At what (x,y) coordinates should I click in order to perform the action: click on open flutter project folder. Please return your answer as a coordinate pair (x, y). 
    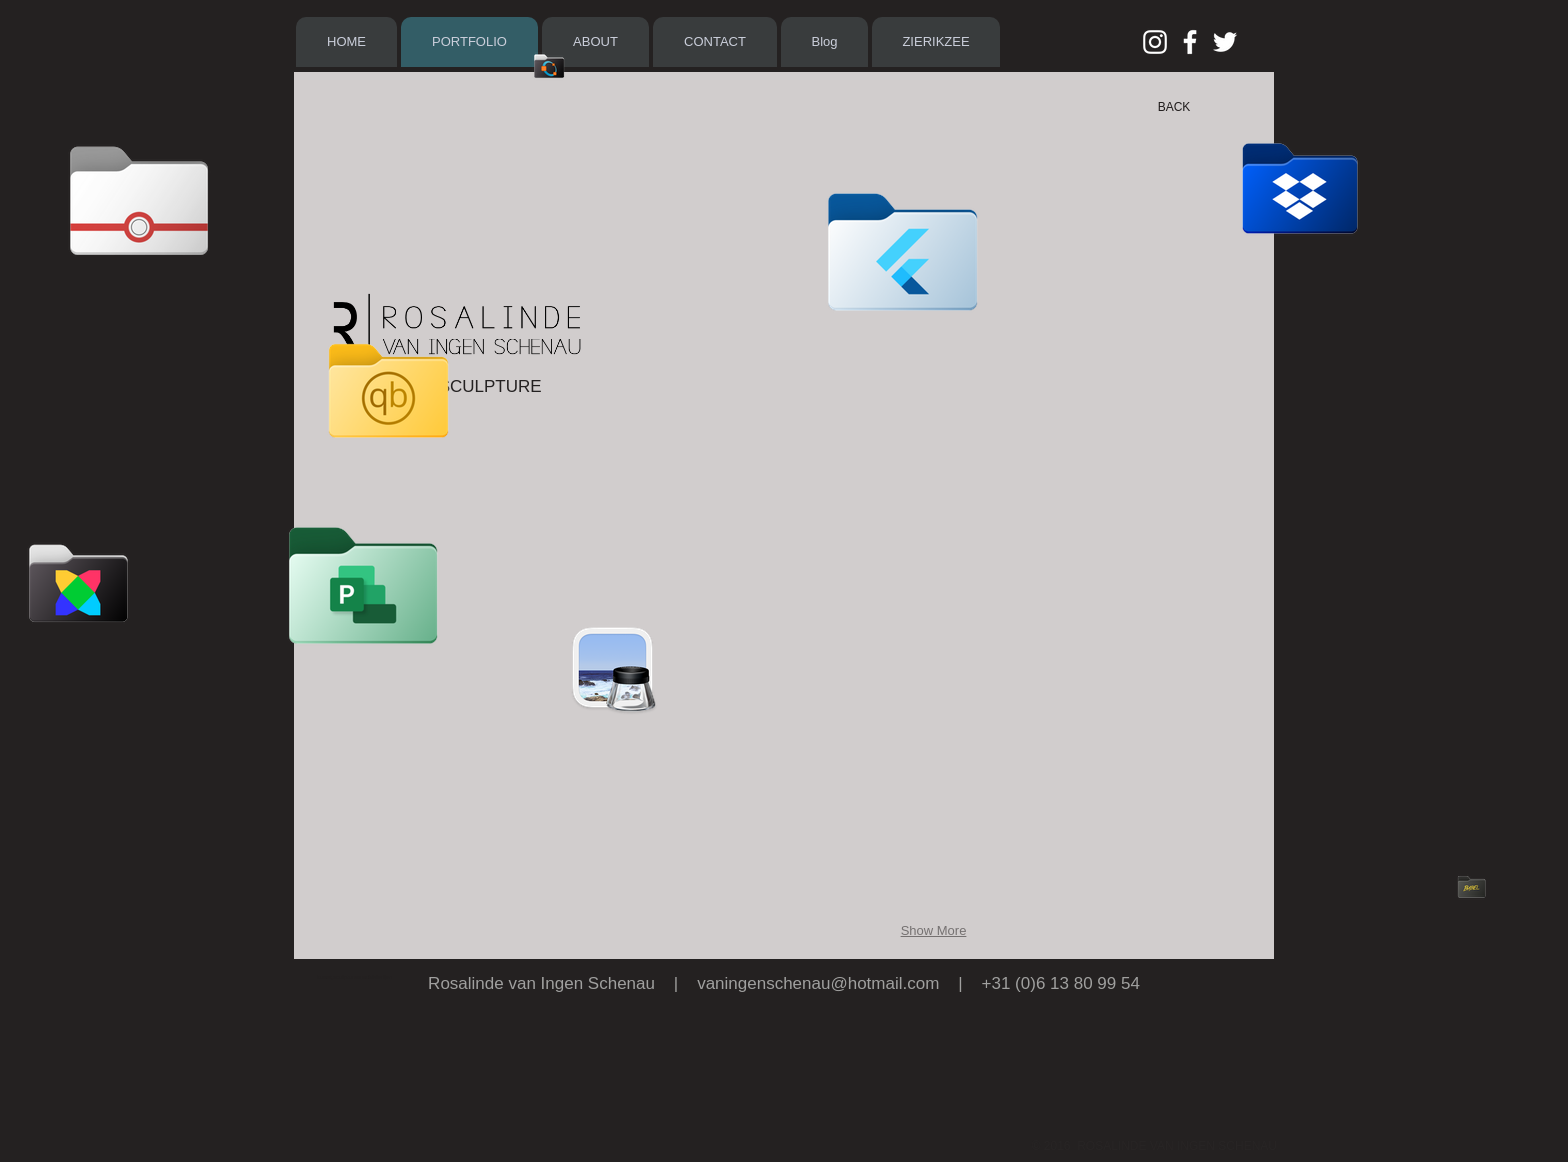
    Looking at the image, I should click on (902, 256).